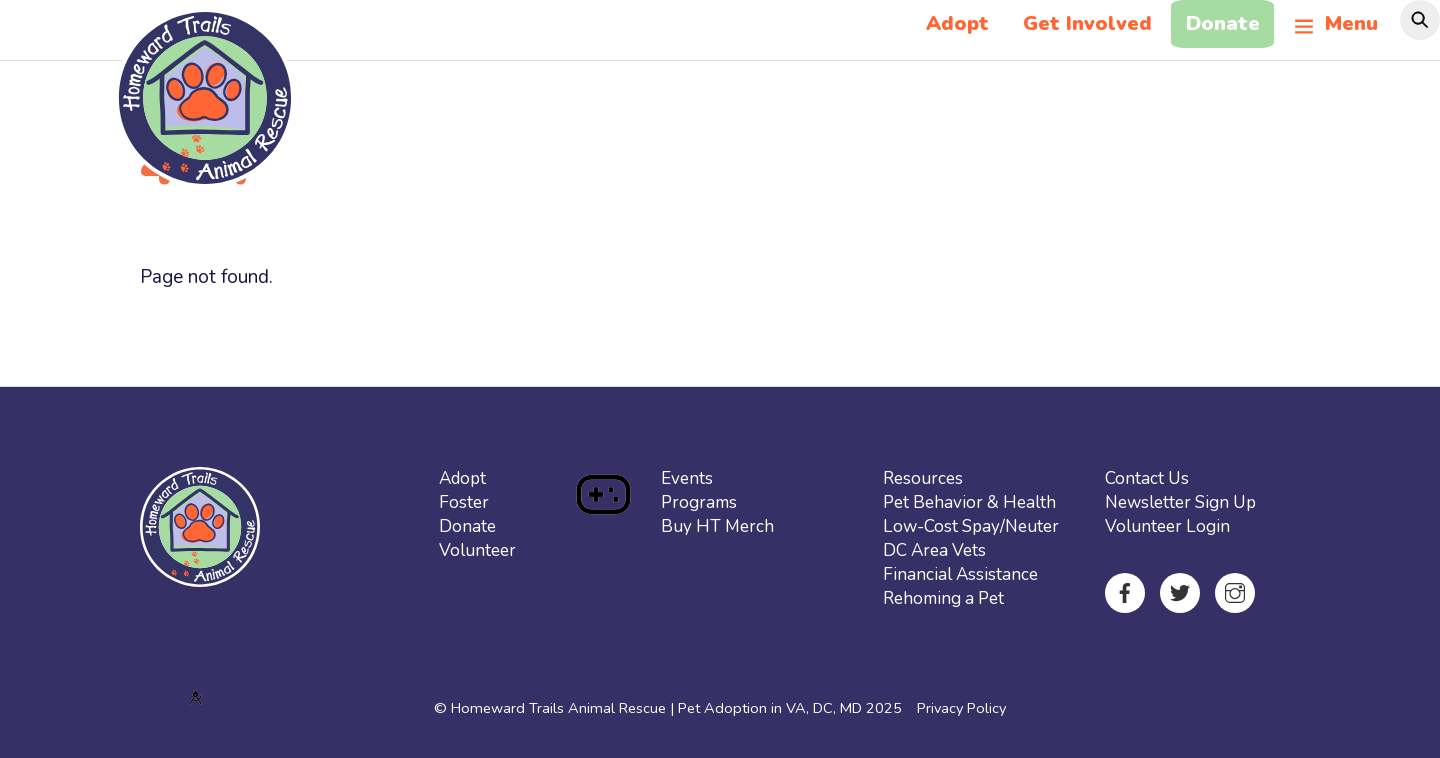 Image resolution: width=1440 pixels, height=758 pixels. I want to click on access precision drawing or design tools, so click(195, 697).